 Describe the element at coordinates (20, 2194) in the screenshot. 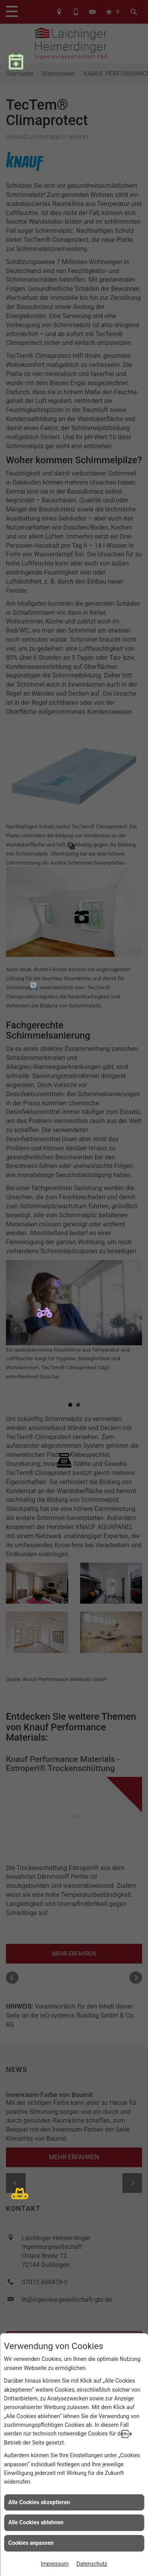

I see `select cowboy hat avatar or profile icon` at that location.